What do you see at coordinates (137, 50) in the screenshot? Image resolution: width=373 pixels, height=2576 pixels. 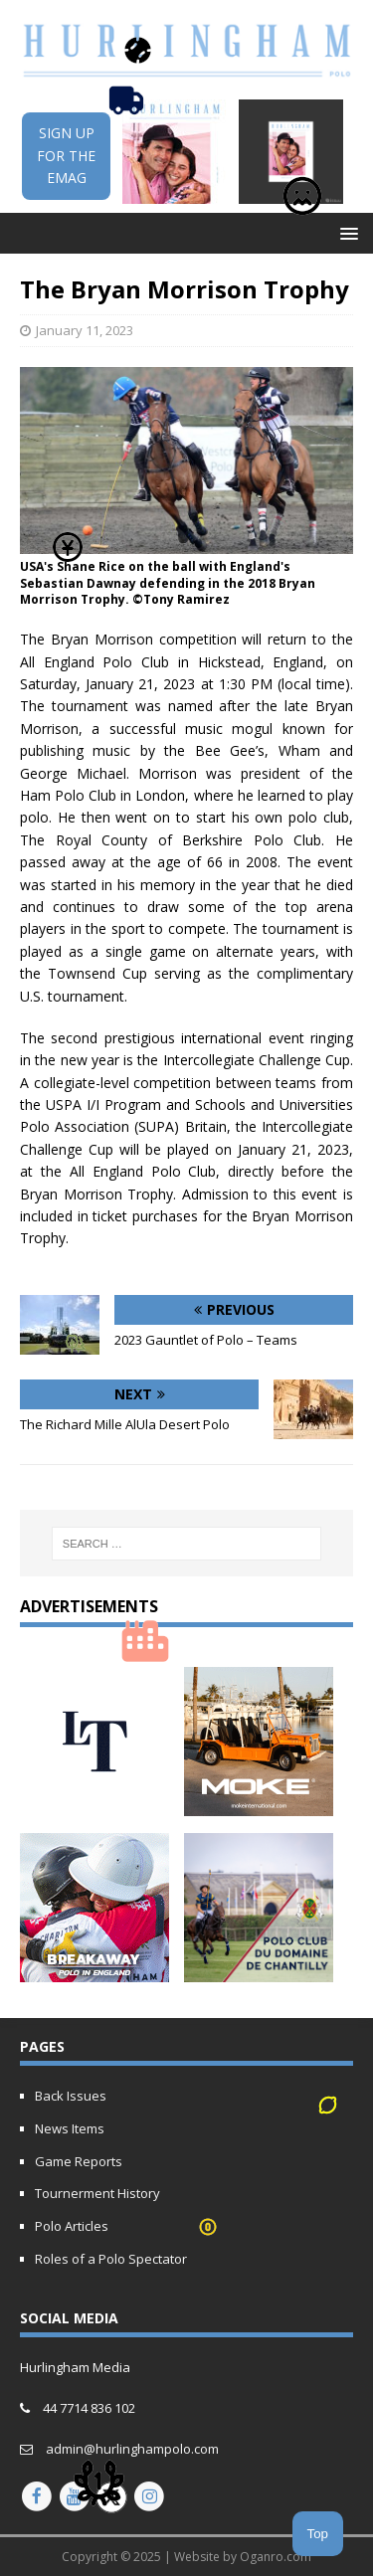 I see `view baseball scores or stats` at bounding box center [137, 50].